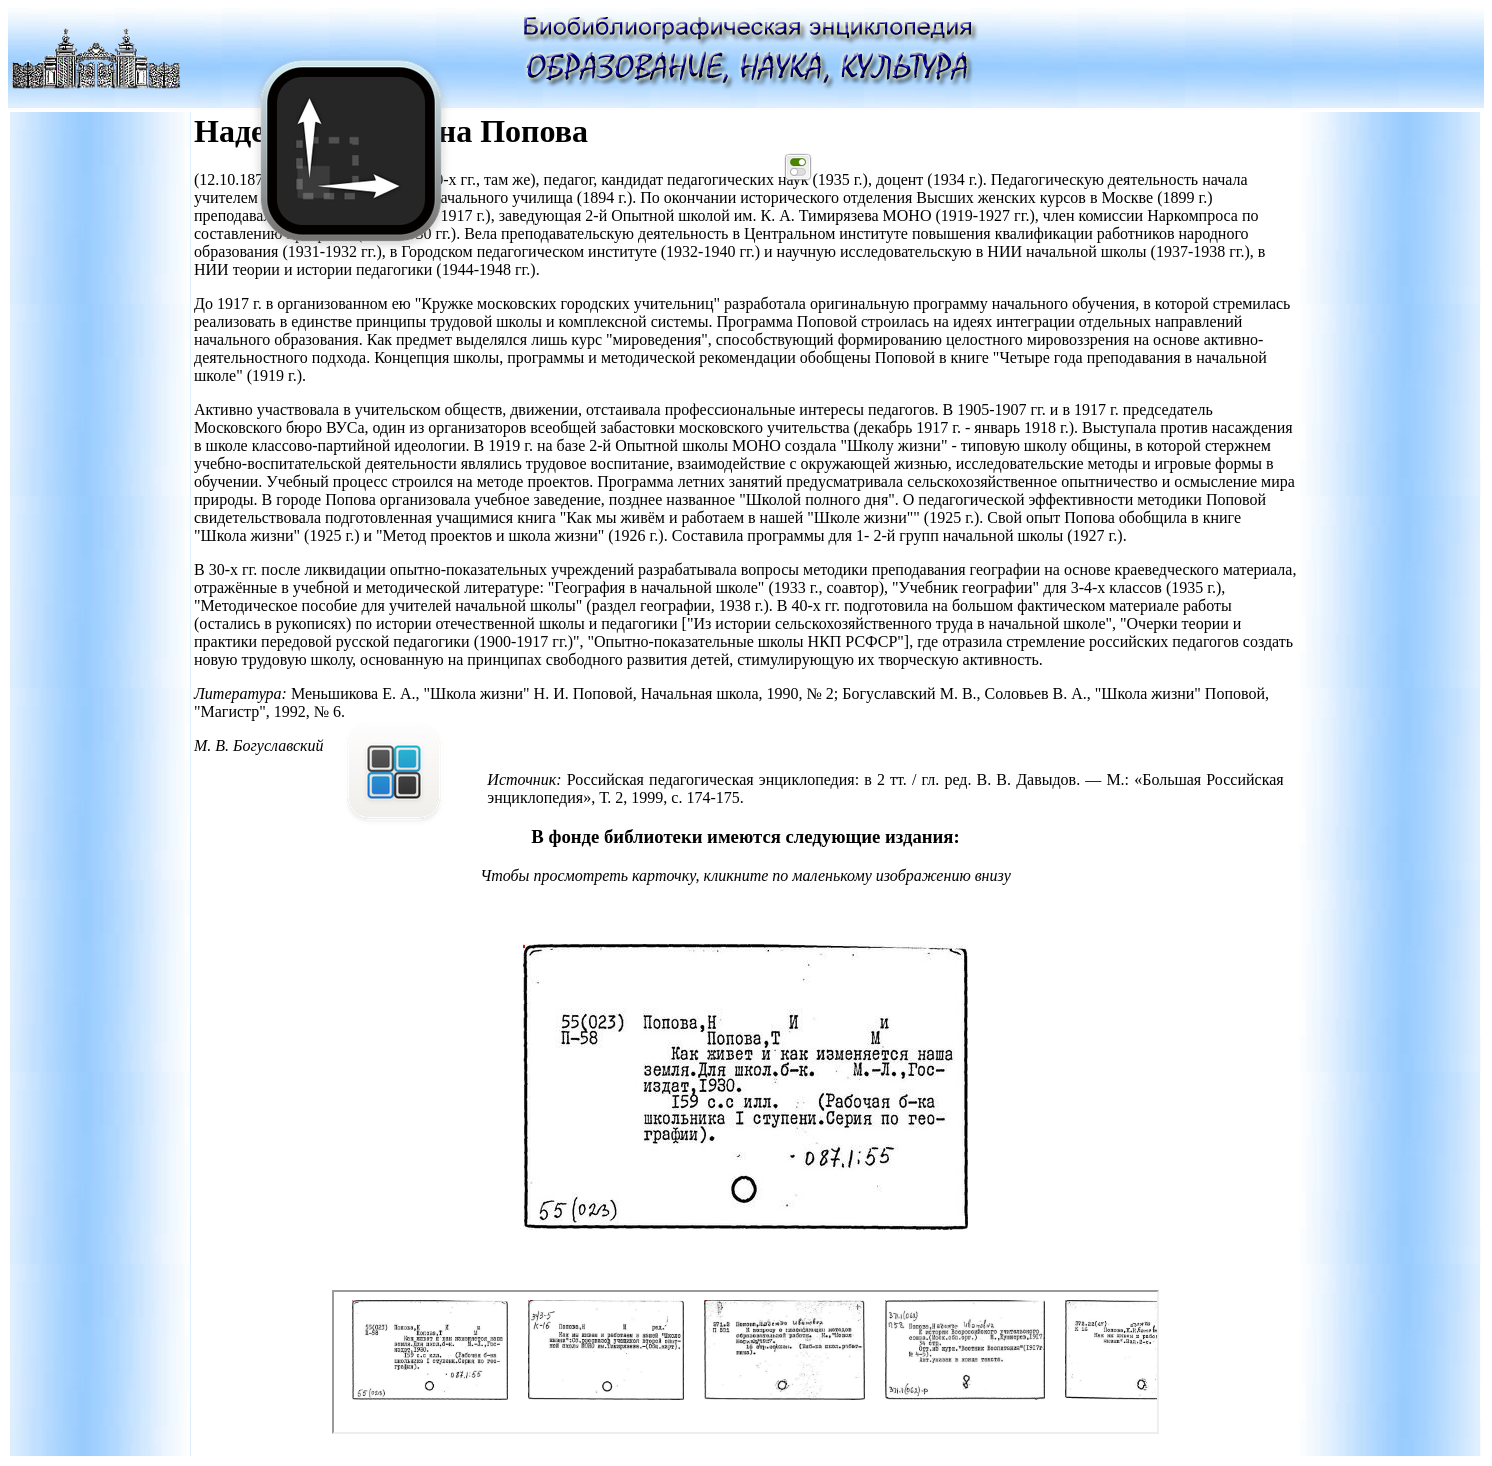 The height and width of the screenshot is (1466, 1492). Describe the element at coordinates (351, 151) in the screenshot. I see `open display preferences` at that location.